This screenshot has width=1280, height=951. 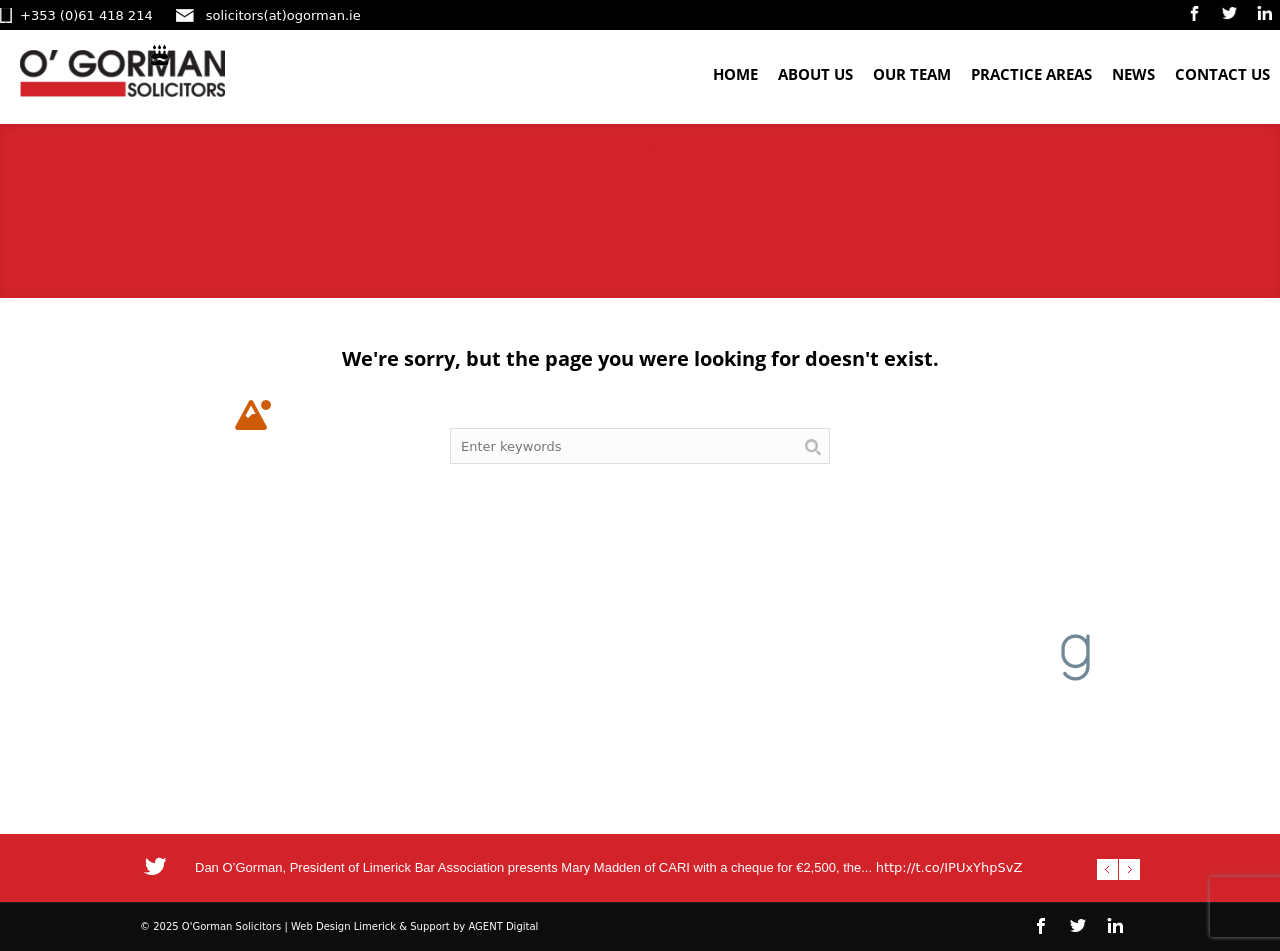 I want to click on view photos or gallery, so click(x=253, y=416).